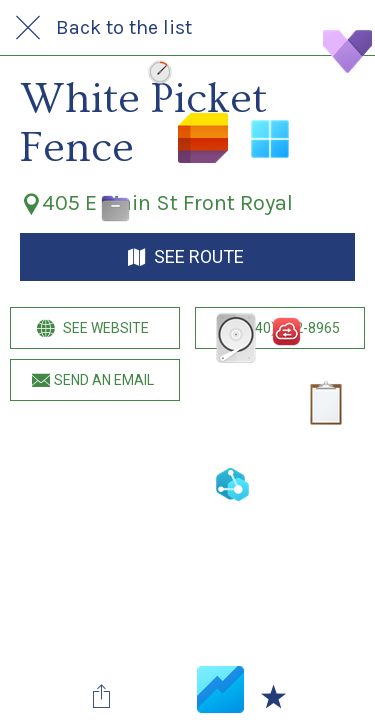 This screenshot has width=375, height=720. Describe the element at coordinates (236, 338) in the screenshot. I see `open disk management utility` at that location.